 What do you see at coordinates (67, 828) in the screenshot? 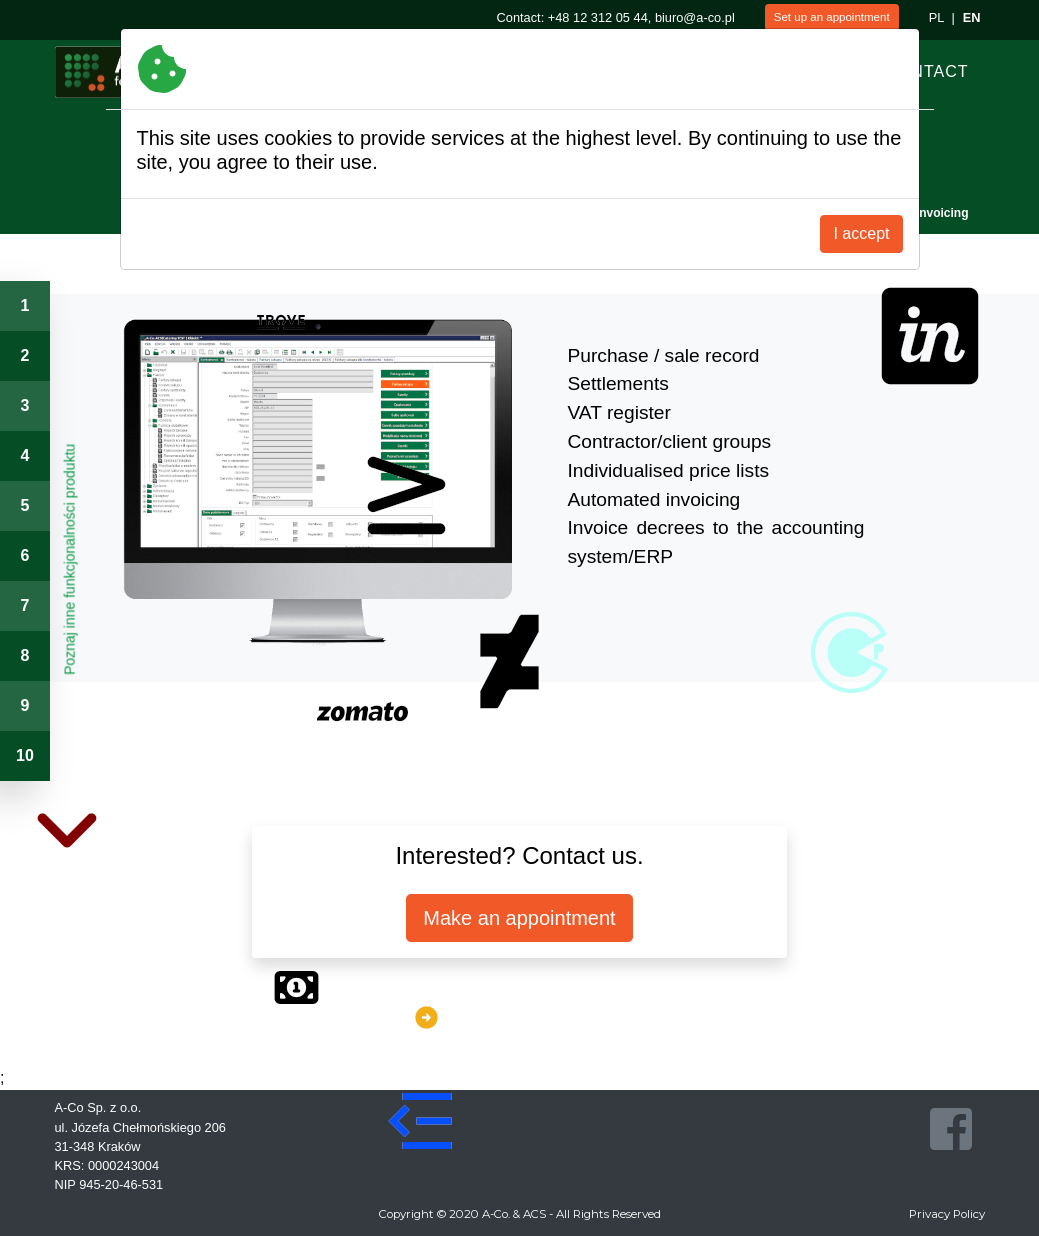
I see `expand a collapsed section or menu` at bounding box center [67, 828].